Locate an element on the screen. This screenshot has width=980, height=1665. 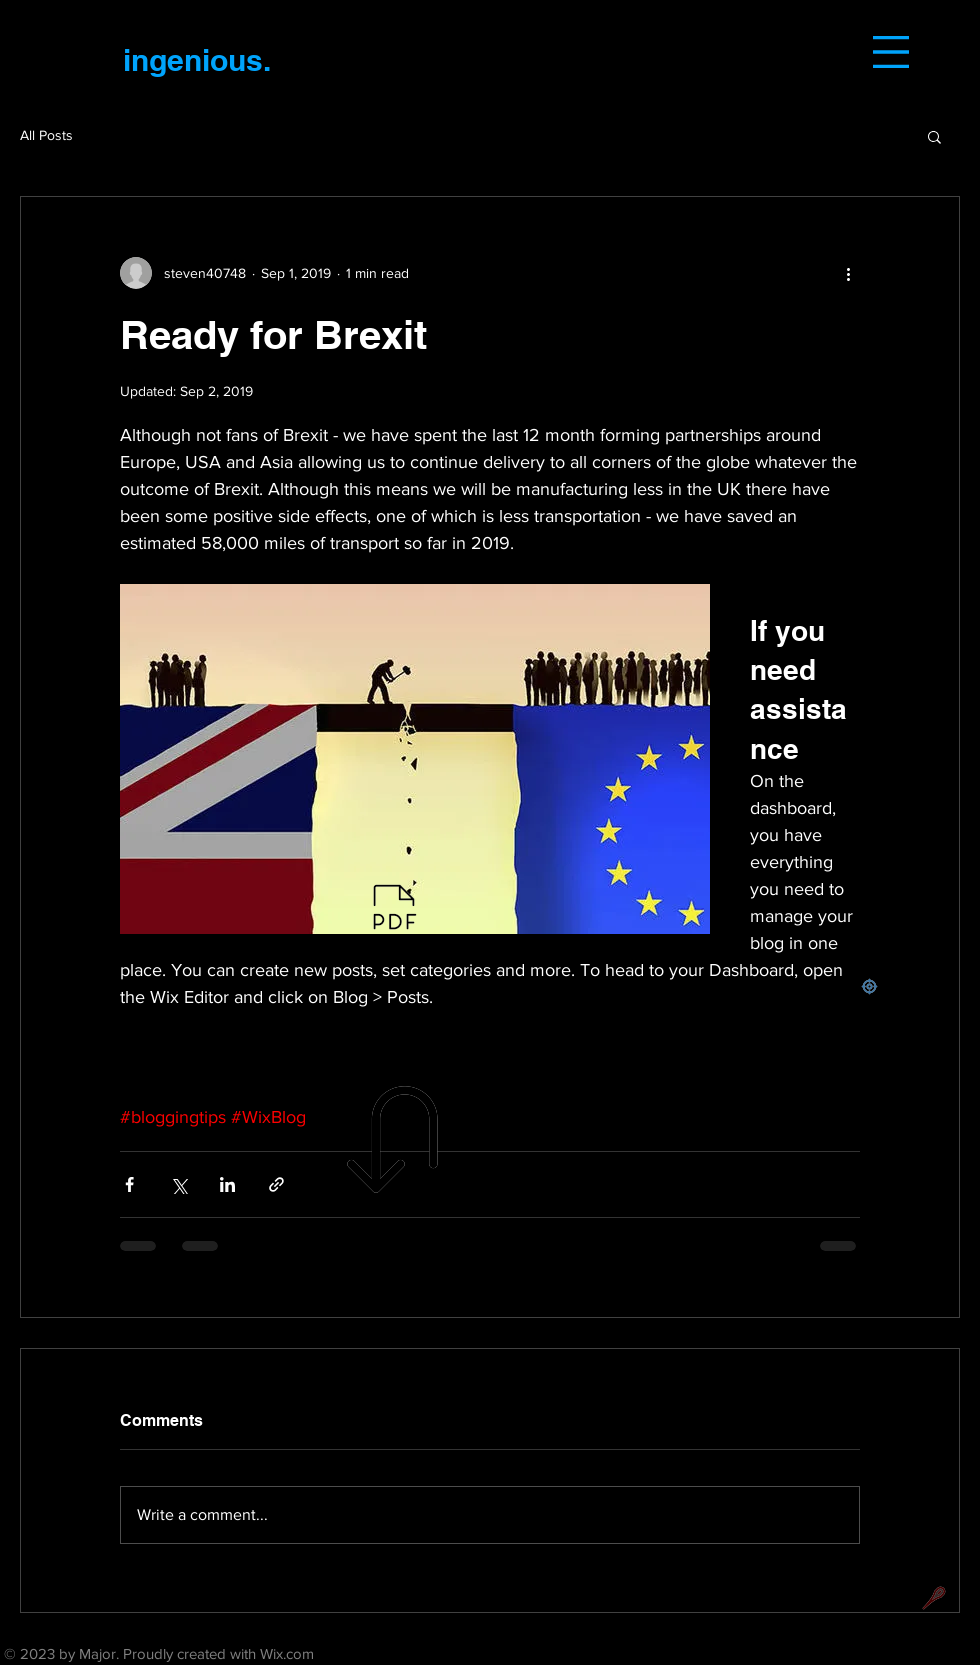
access sewing or crafting tools is located at coordinates (934, 1598).